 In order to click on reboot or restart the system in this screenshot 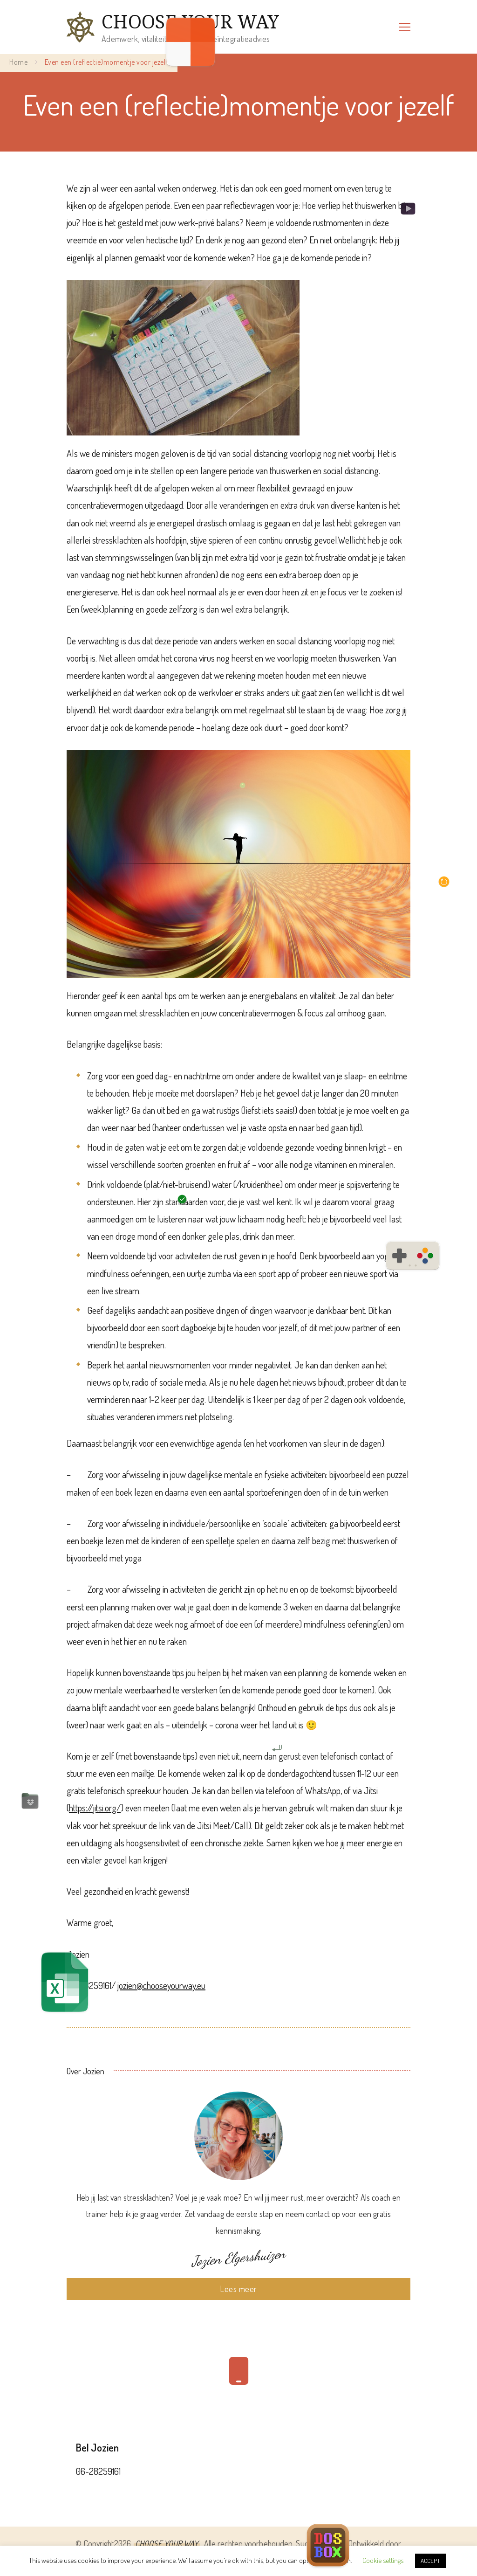, I will do `click(444, 882)`.